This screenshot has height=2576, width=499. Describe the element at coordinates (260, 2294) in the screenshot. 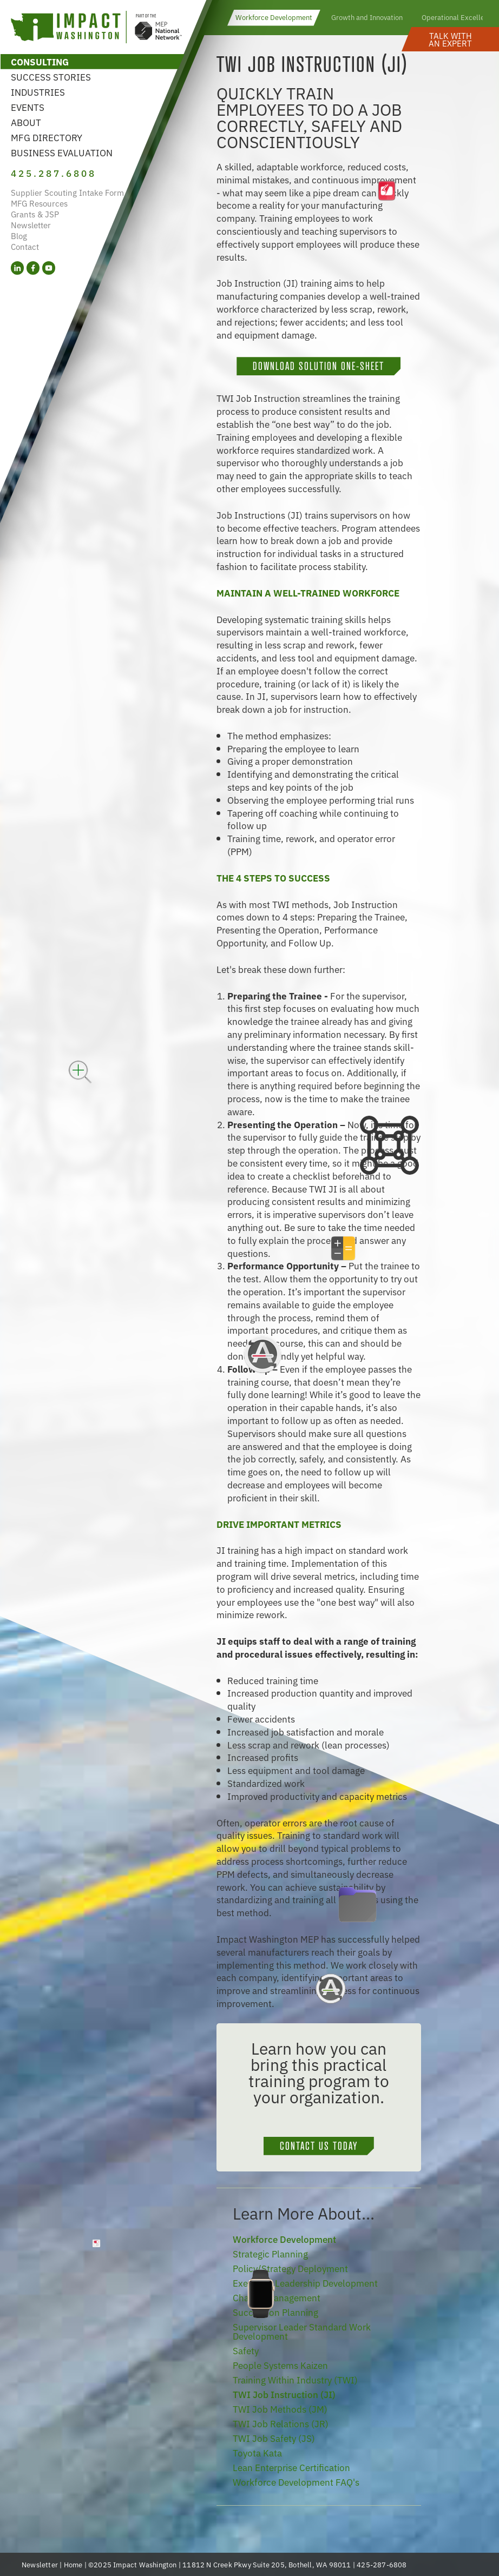

I see `apple watch device icon` at that location.